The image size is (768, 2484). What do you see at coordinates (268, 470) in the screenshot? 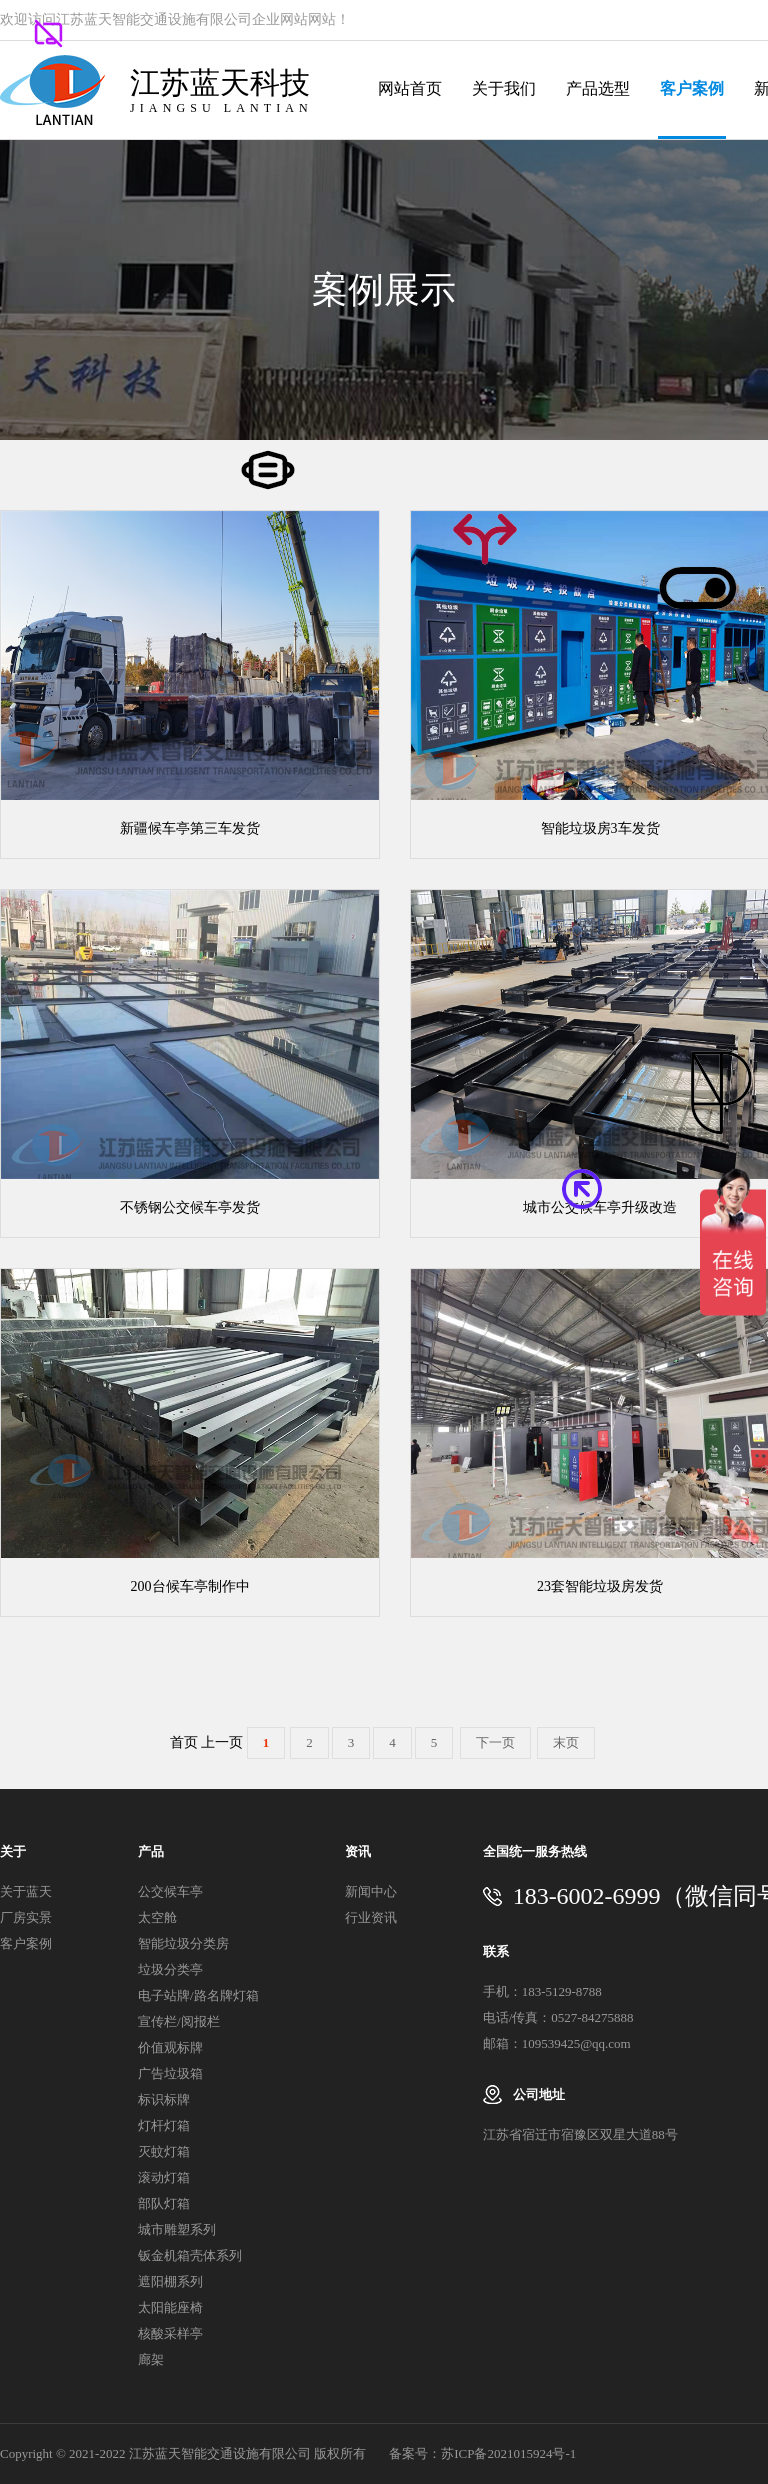
I see `indicates mask required area or health protocol` at bounding box center [268, 470].